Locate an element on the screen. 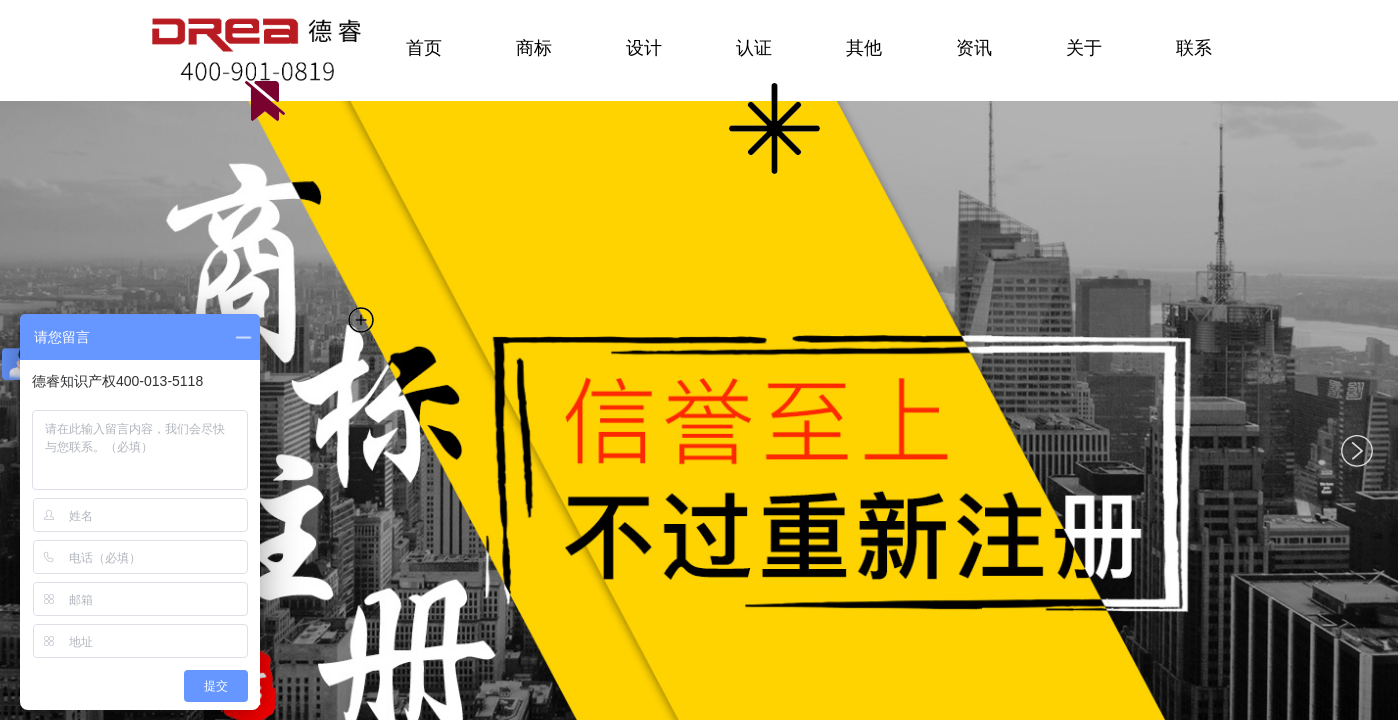 This screenshot has height=720, width=1398. add a new item is located at coordinates (361, 320).